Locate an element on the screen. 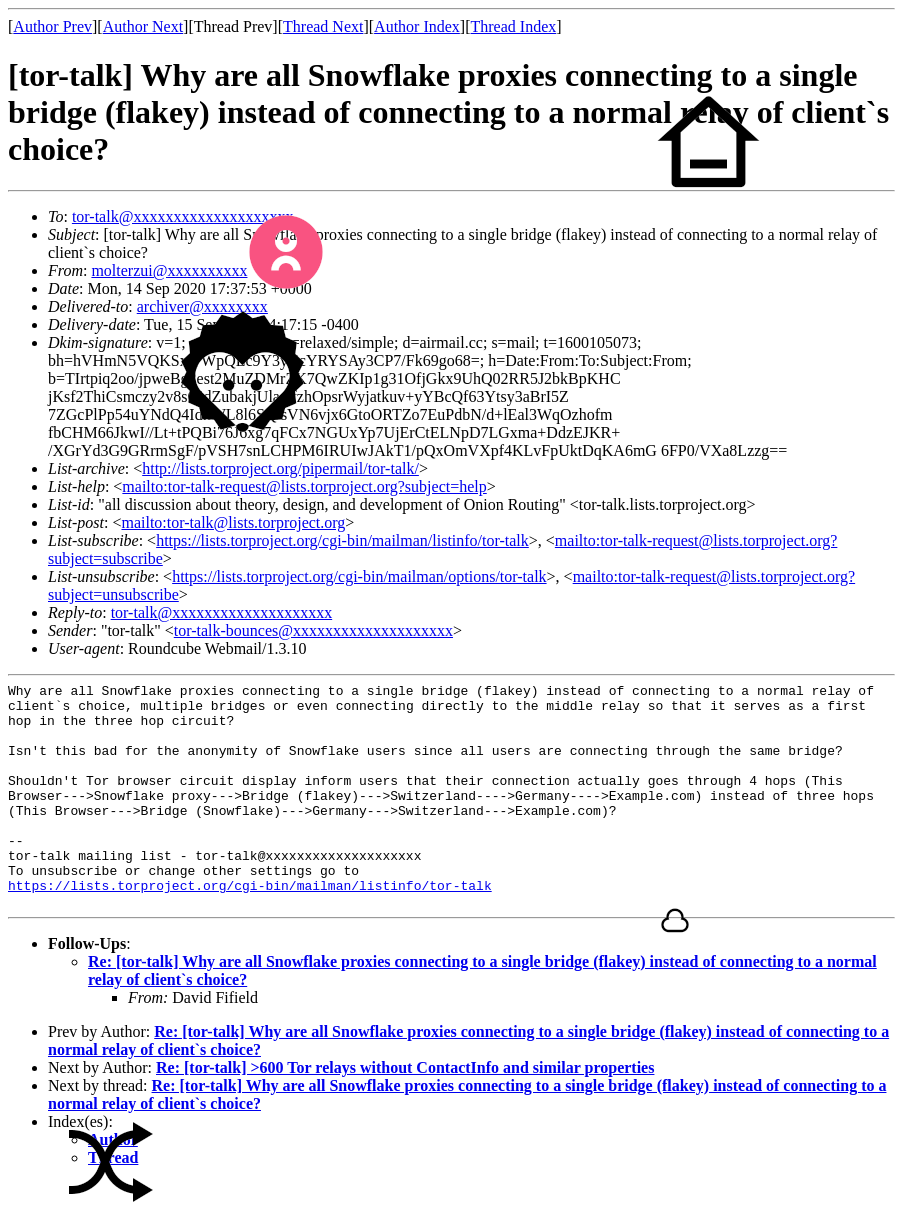  indicates cloudy weather conditions is located at coordinates (675, 921).